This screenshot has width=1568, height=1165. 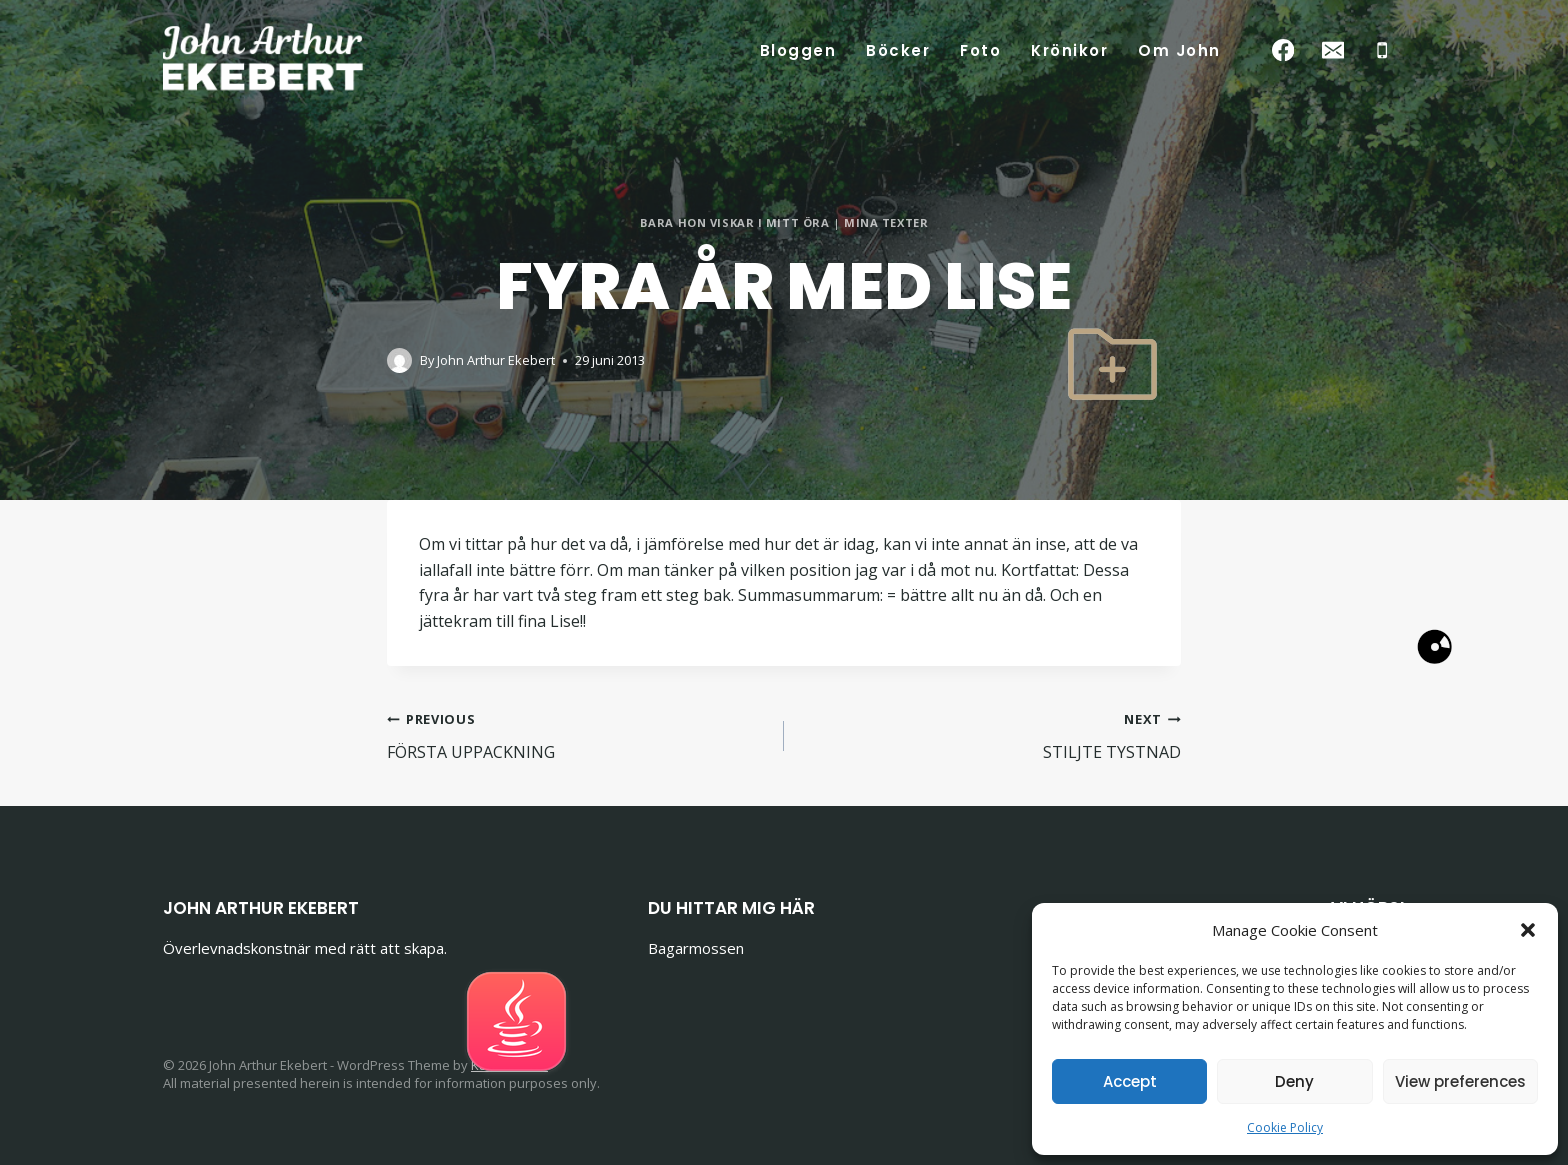 What do you see at coordinates (516, 1021) in the screenshot?
I see `launch java application` at bounding box center [516, 1021].